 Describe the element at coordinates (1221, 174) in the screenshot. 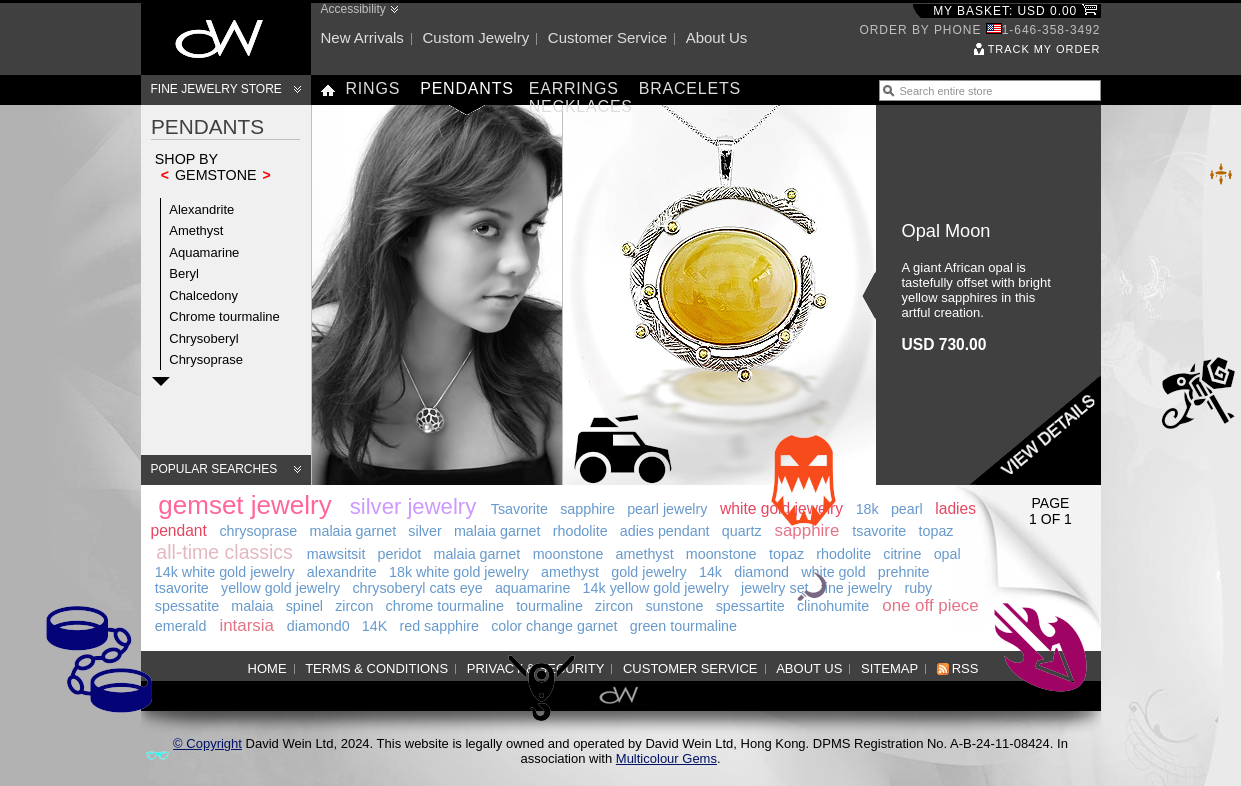

I see `join or schedule a meeting` at that location.